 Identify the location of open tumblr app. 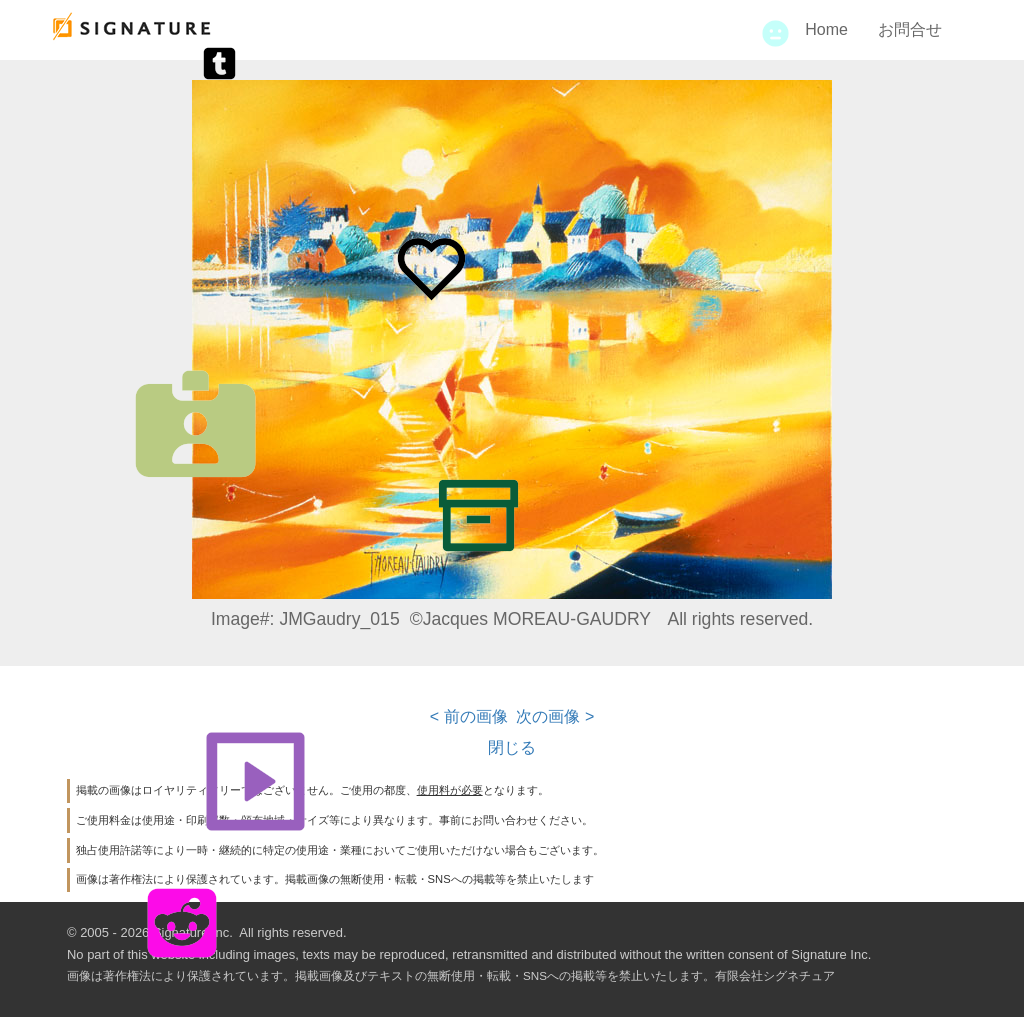
(219, 63).